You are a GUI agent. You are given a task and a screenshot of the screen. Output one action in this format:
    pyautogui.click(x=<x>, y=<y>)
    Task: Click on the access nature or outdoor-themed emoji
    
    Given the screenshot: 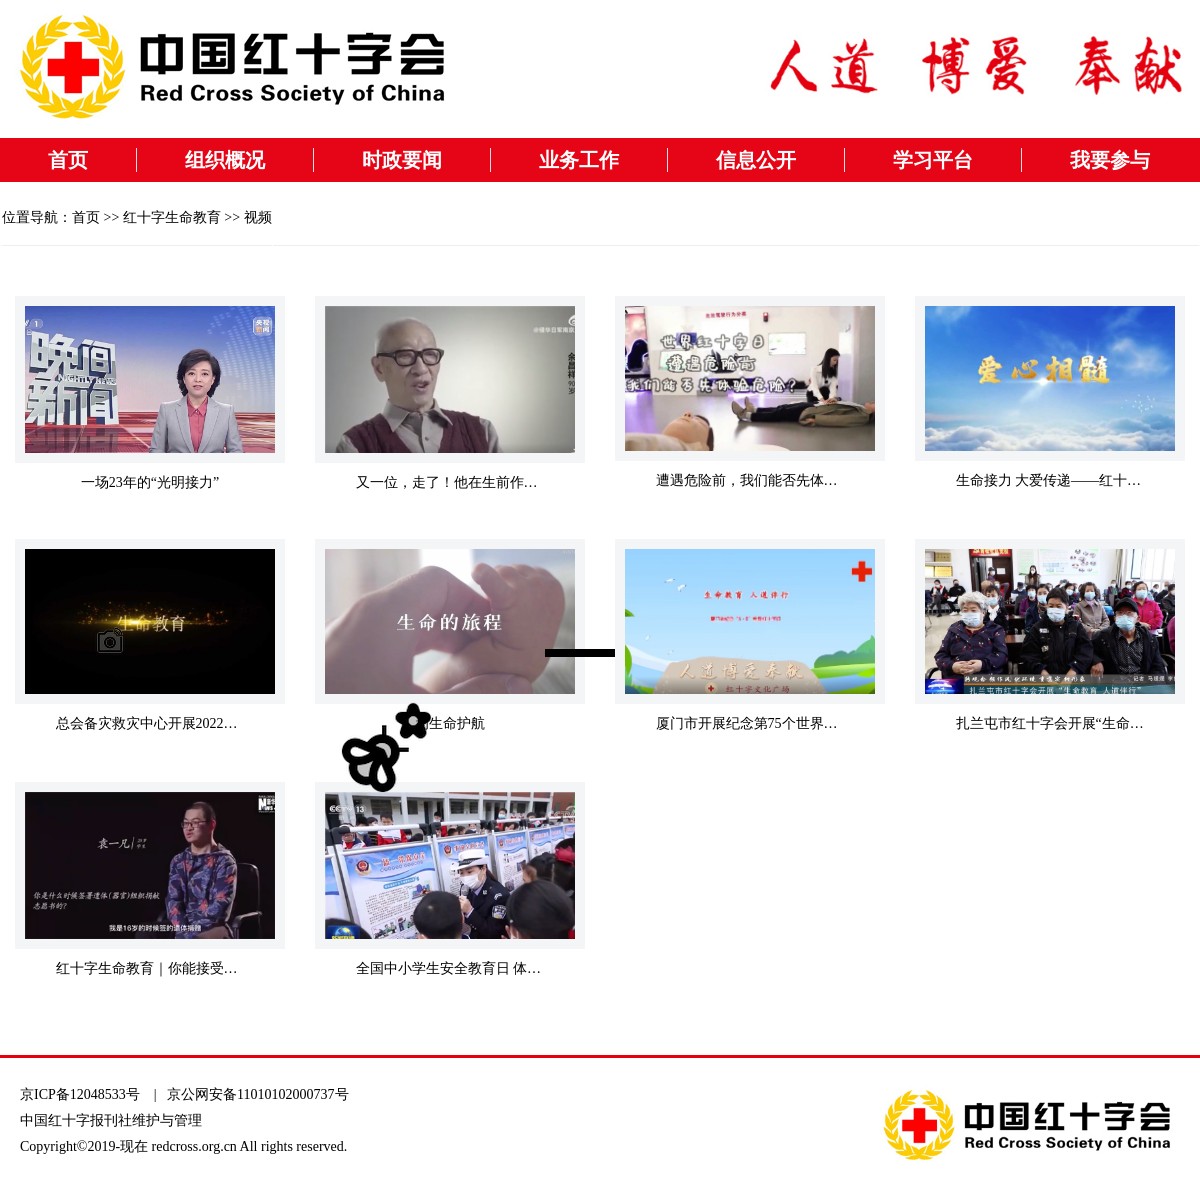 What is the action you would take?
    pyautogui.click(x=386, y=747)
    